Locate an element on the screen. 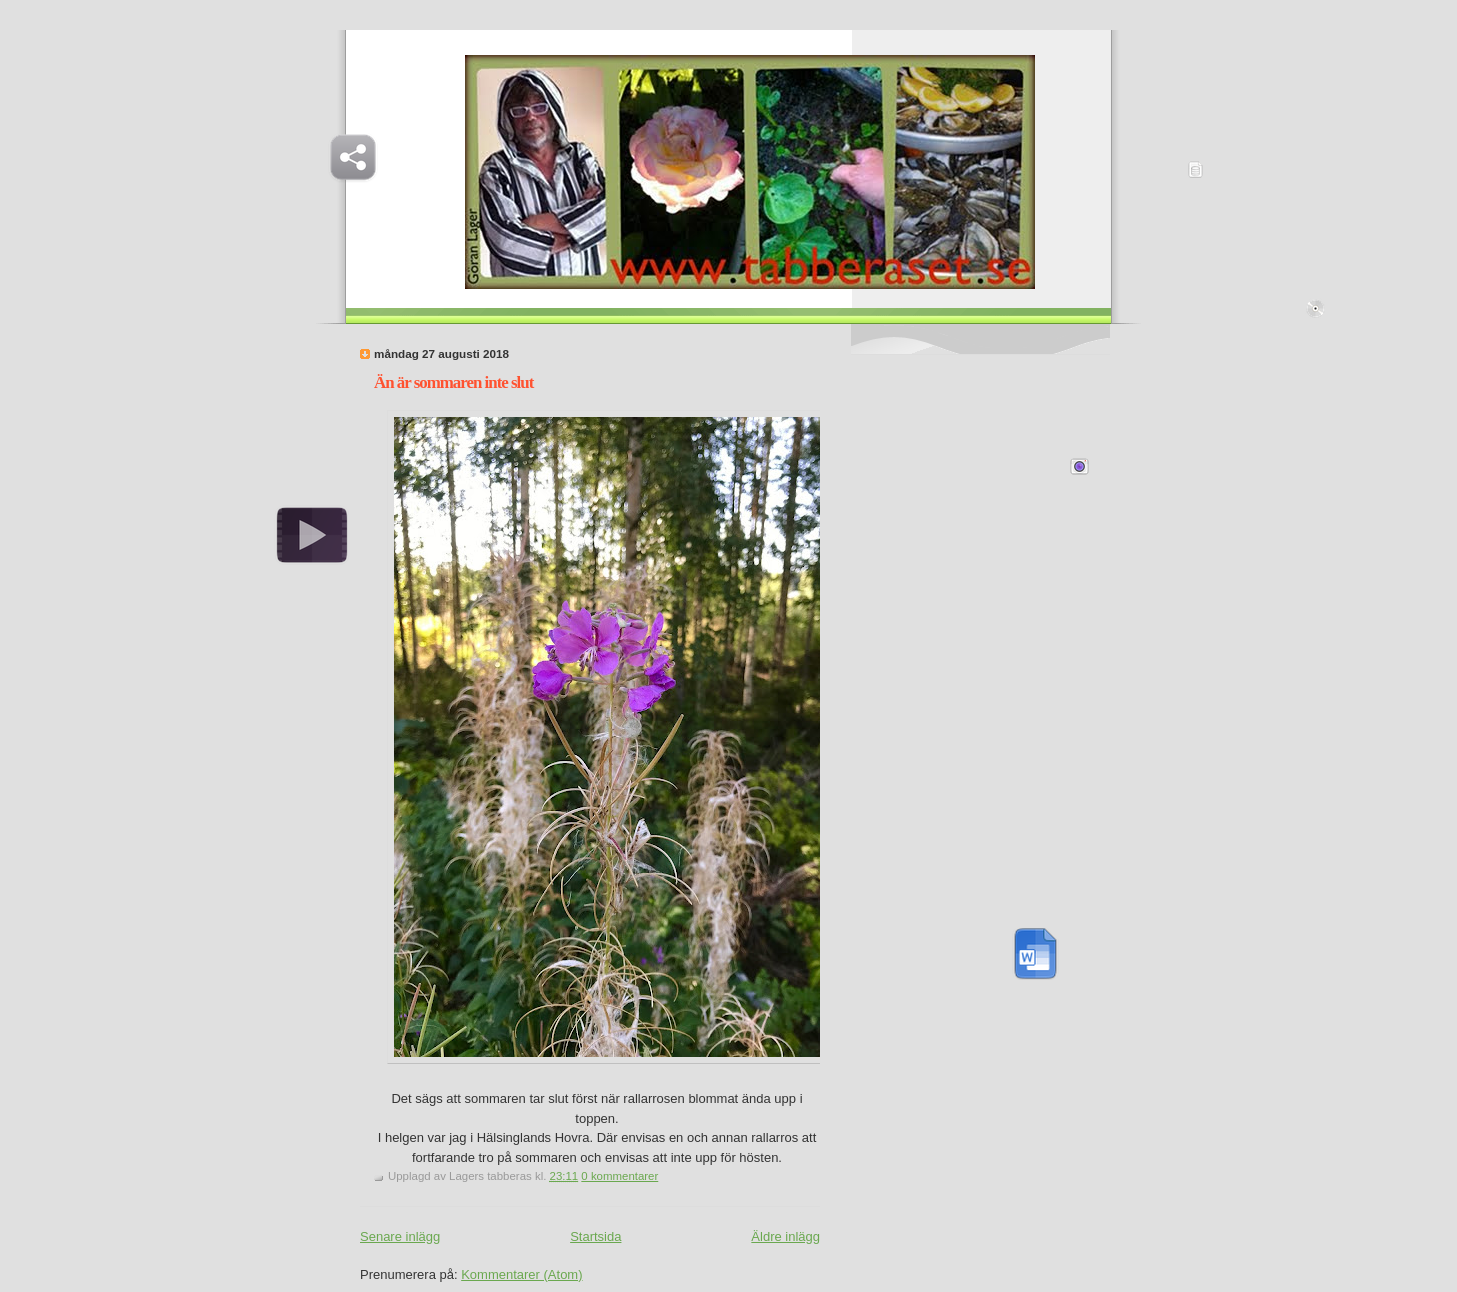 The width and height of the screenshot is (1457, 1292). indicates a SQL database file is located at coordinates (1195, 169).